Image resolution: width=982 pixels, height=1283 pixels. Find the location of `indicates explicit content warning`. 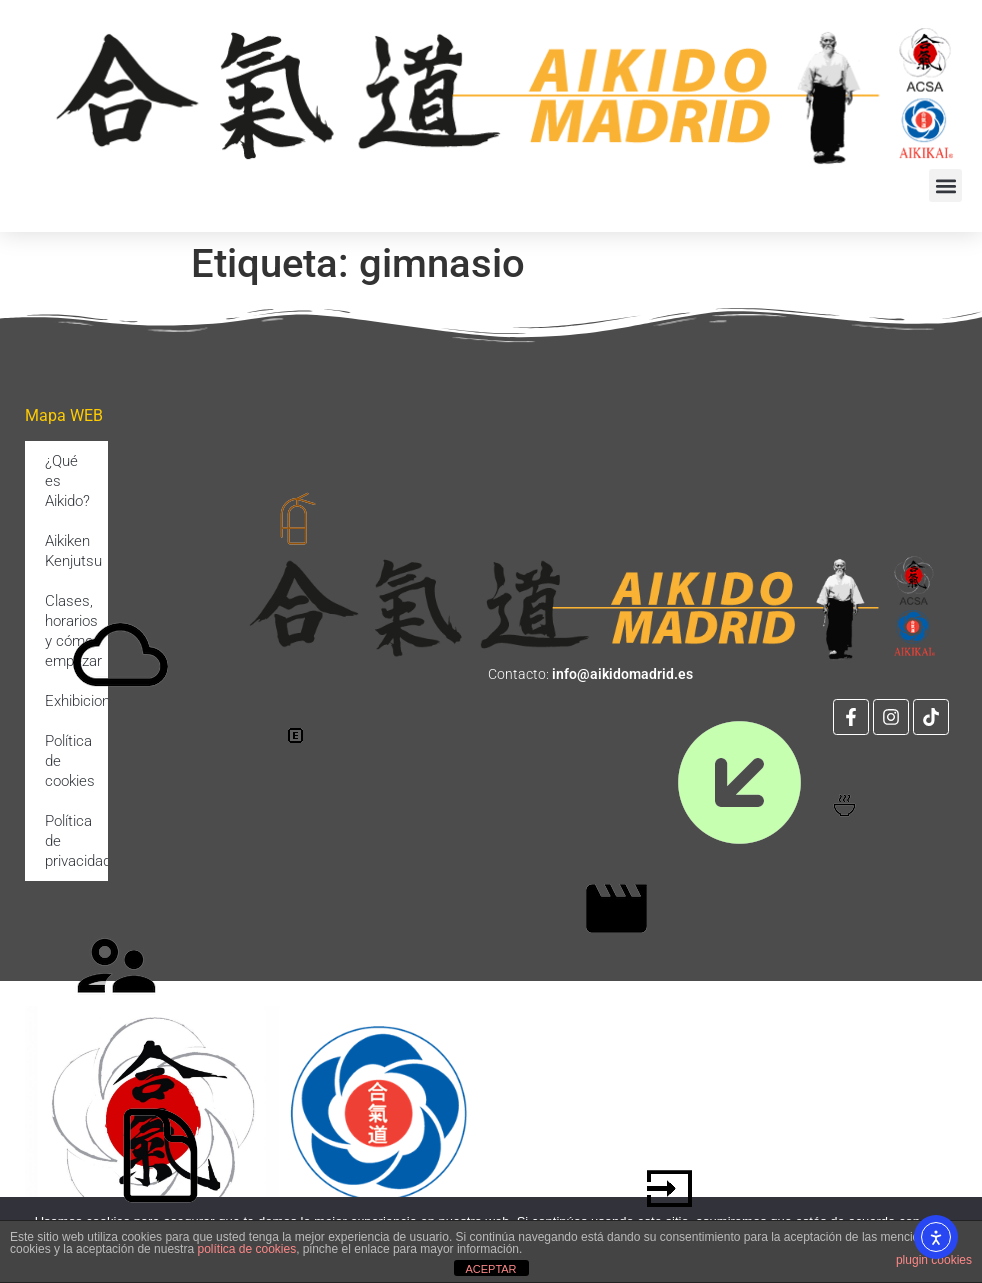

indicates explicit content warning is located at coordinates (295, 735).